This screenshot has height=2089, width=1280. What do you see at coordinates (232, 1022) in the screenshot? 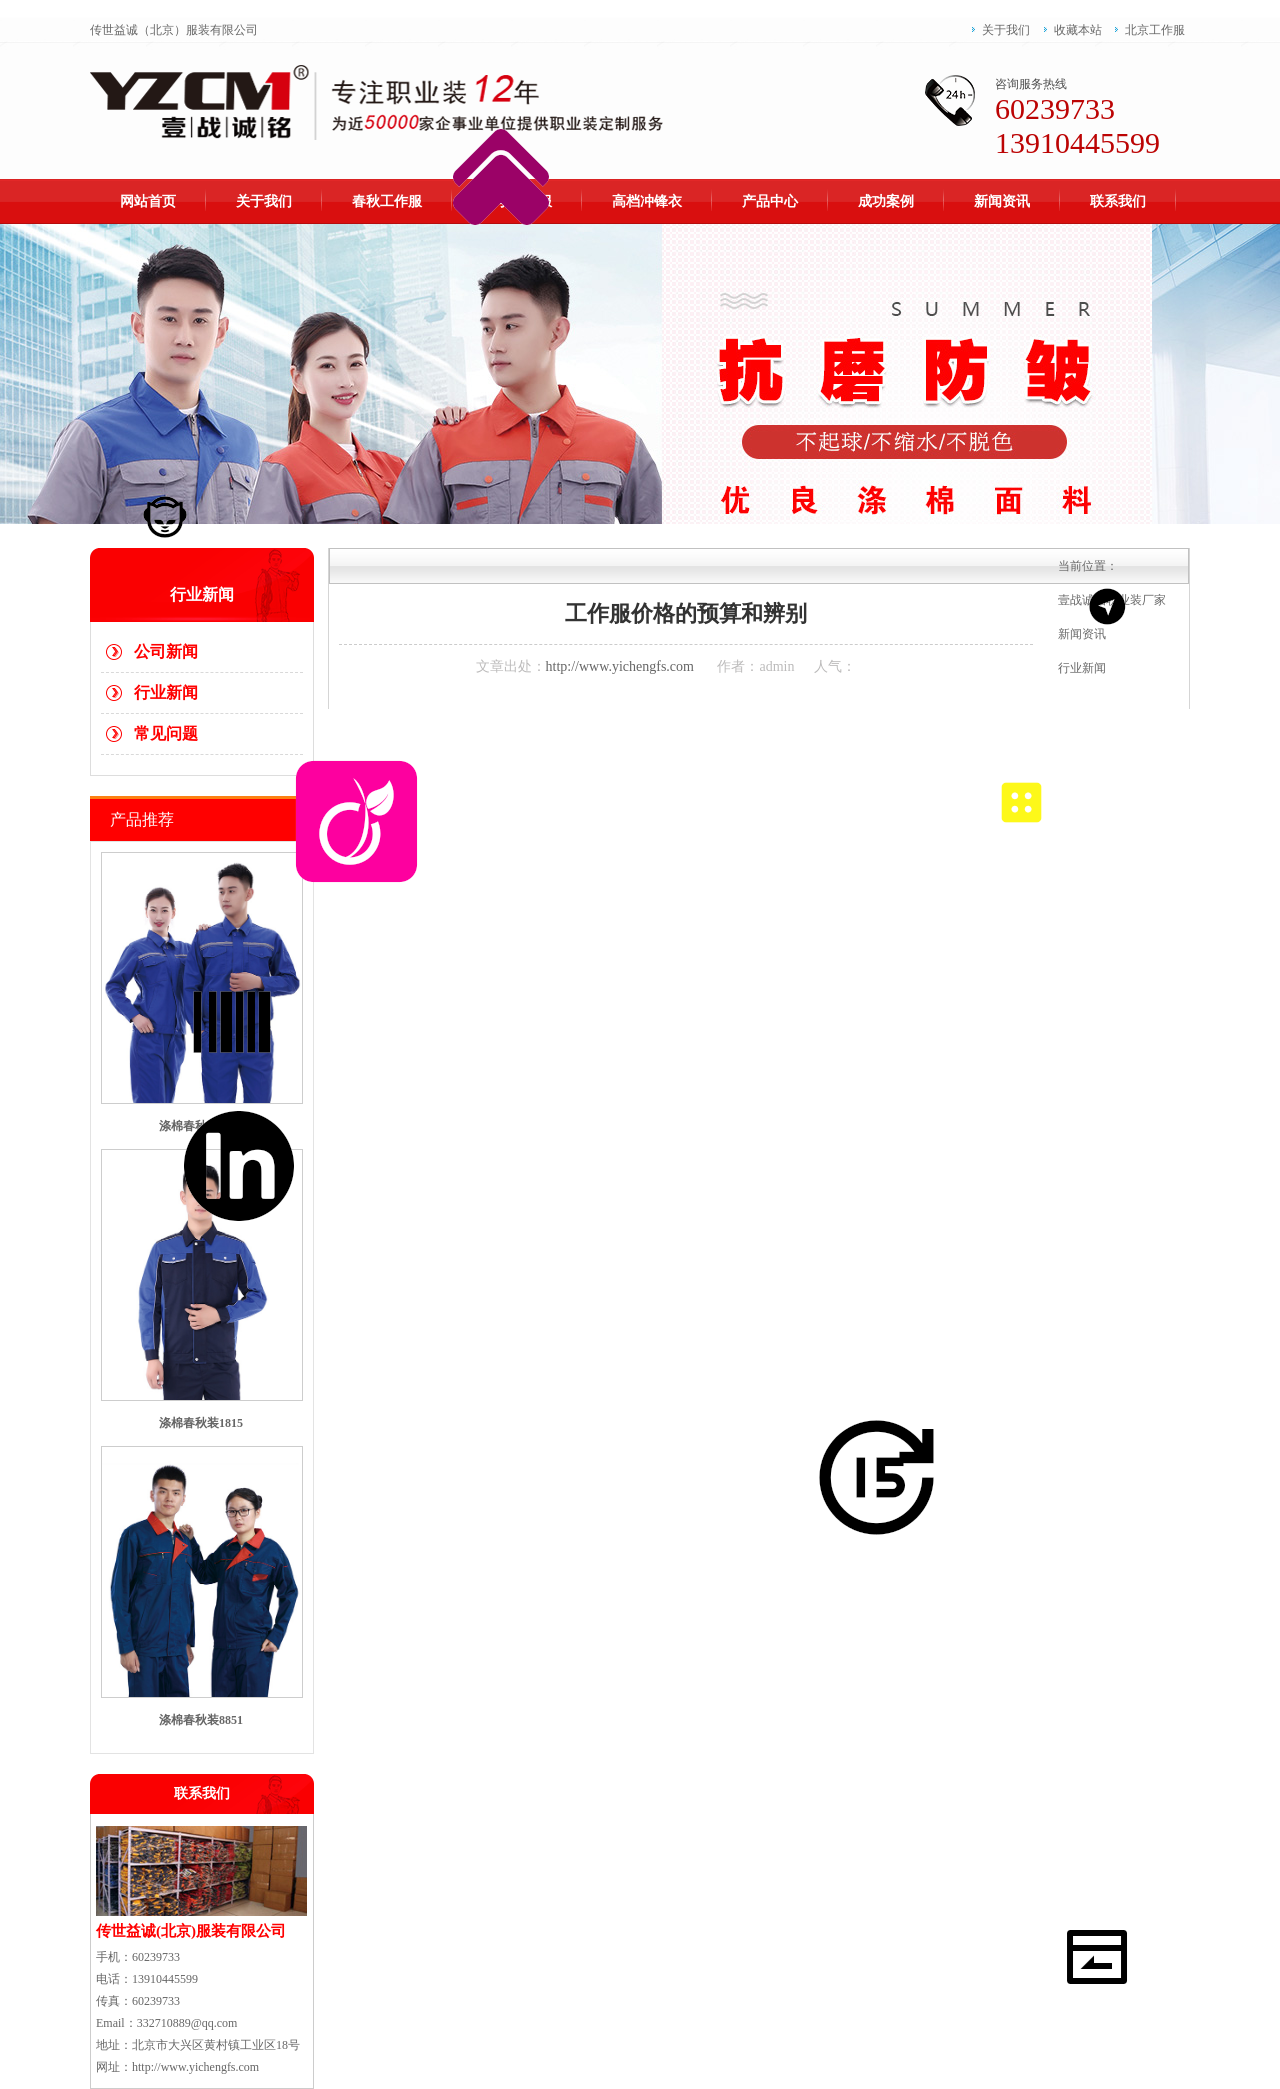
I see `scan a barcode` at bounding box center [232, 1022].